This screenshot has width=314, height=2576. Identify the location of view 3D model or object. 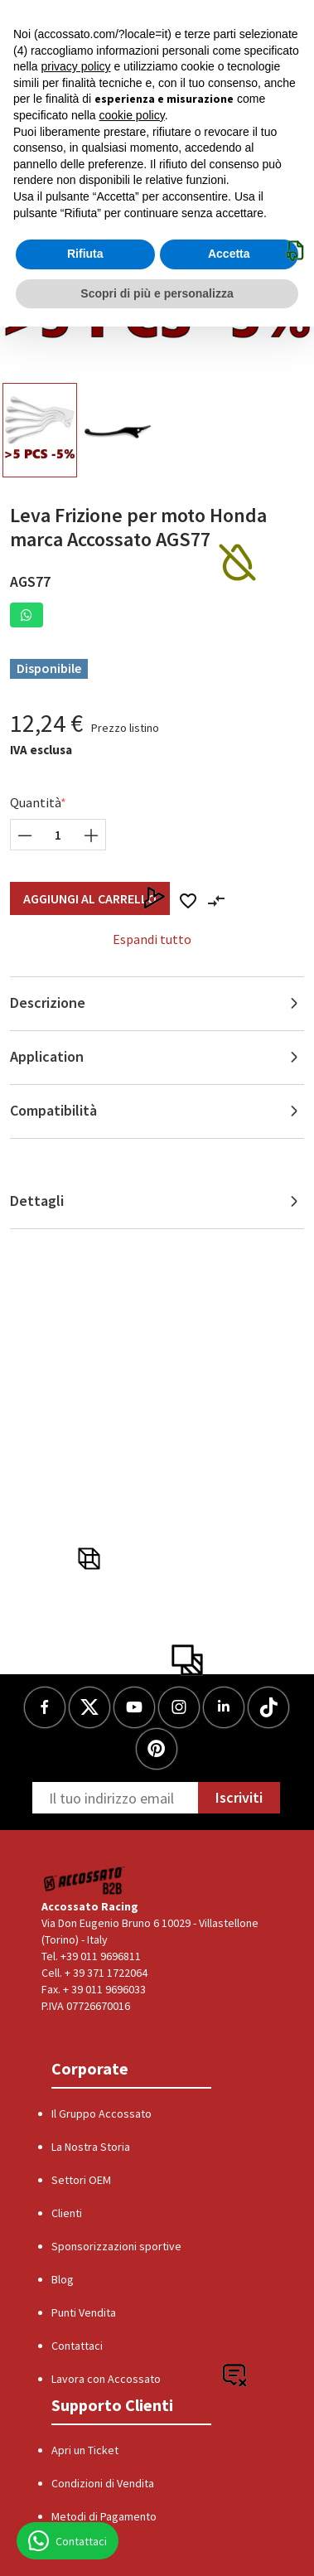
(89, 1558).